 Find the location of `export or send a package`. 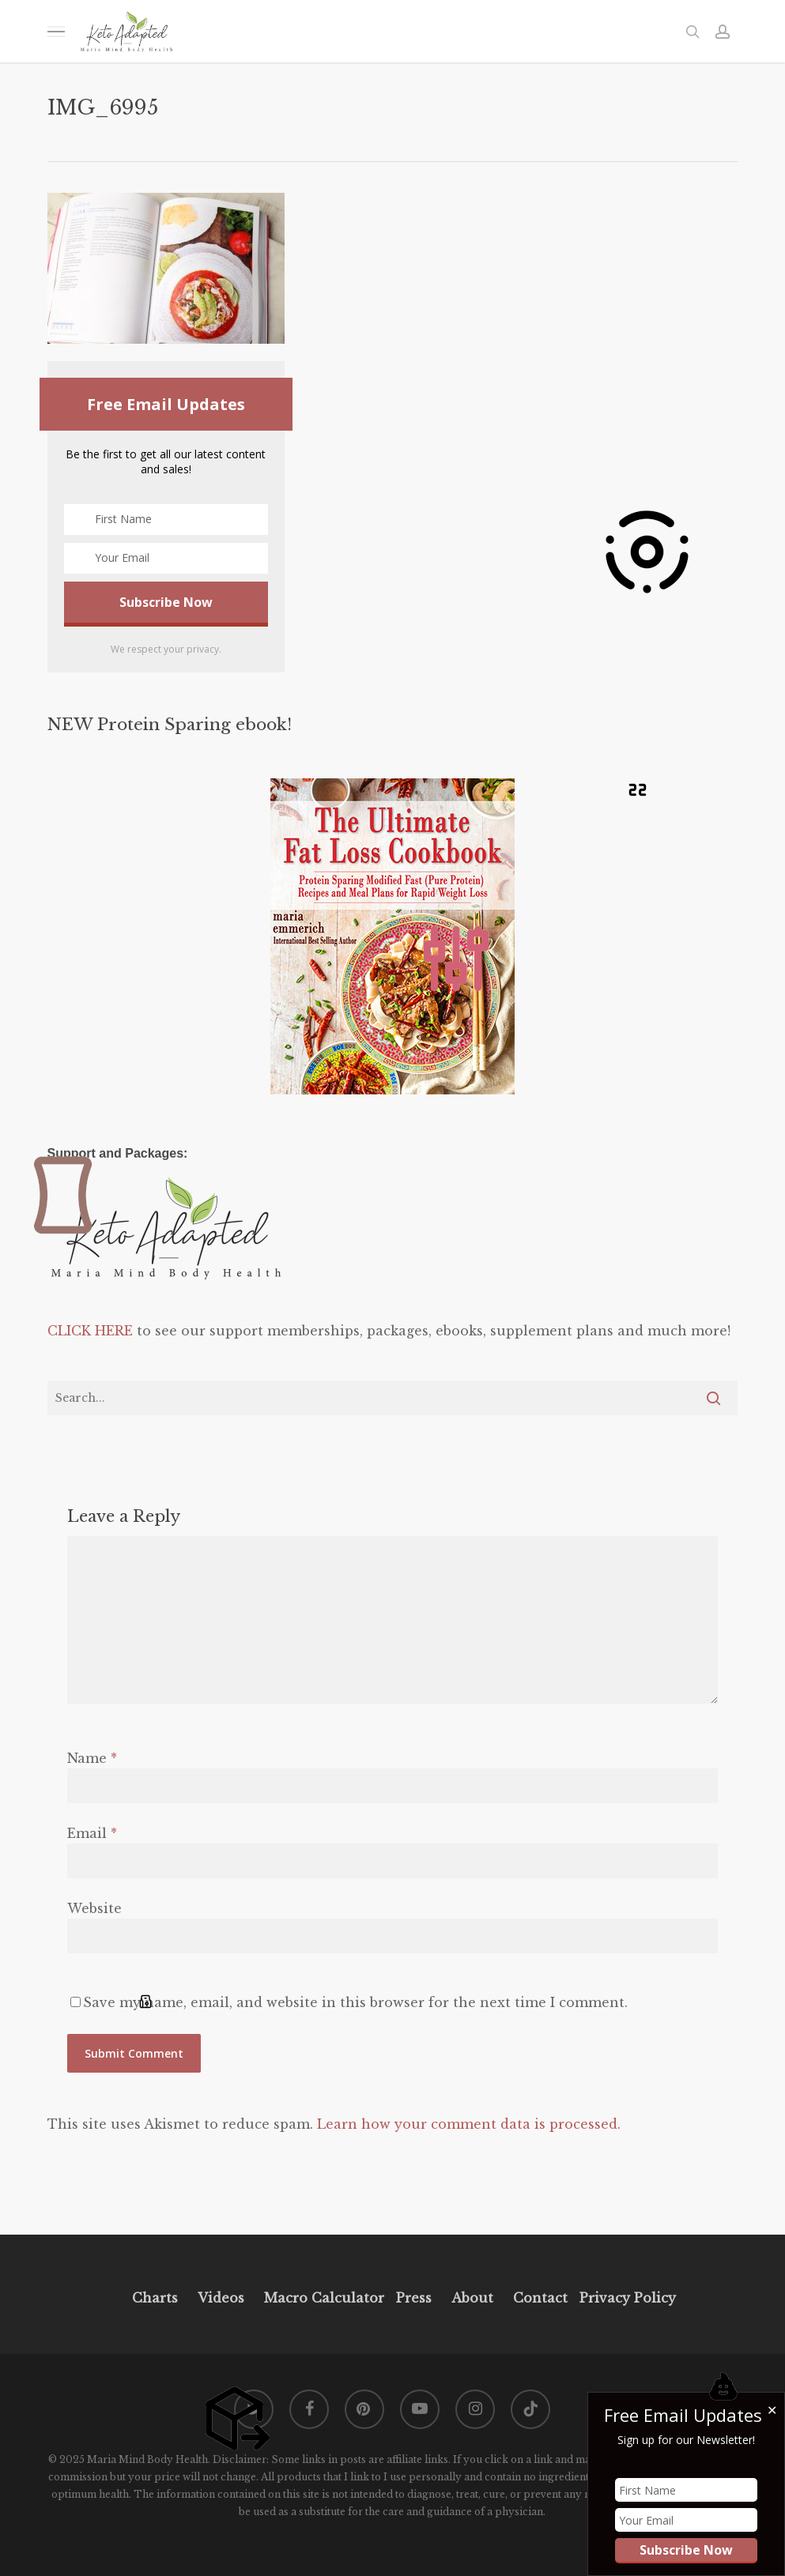

export or send a package is located at coordinates (234, 2418).